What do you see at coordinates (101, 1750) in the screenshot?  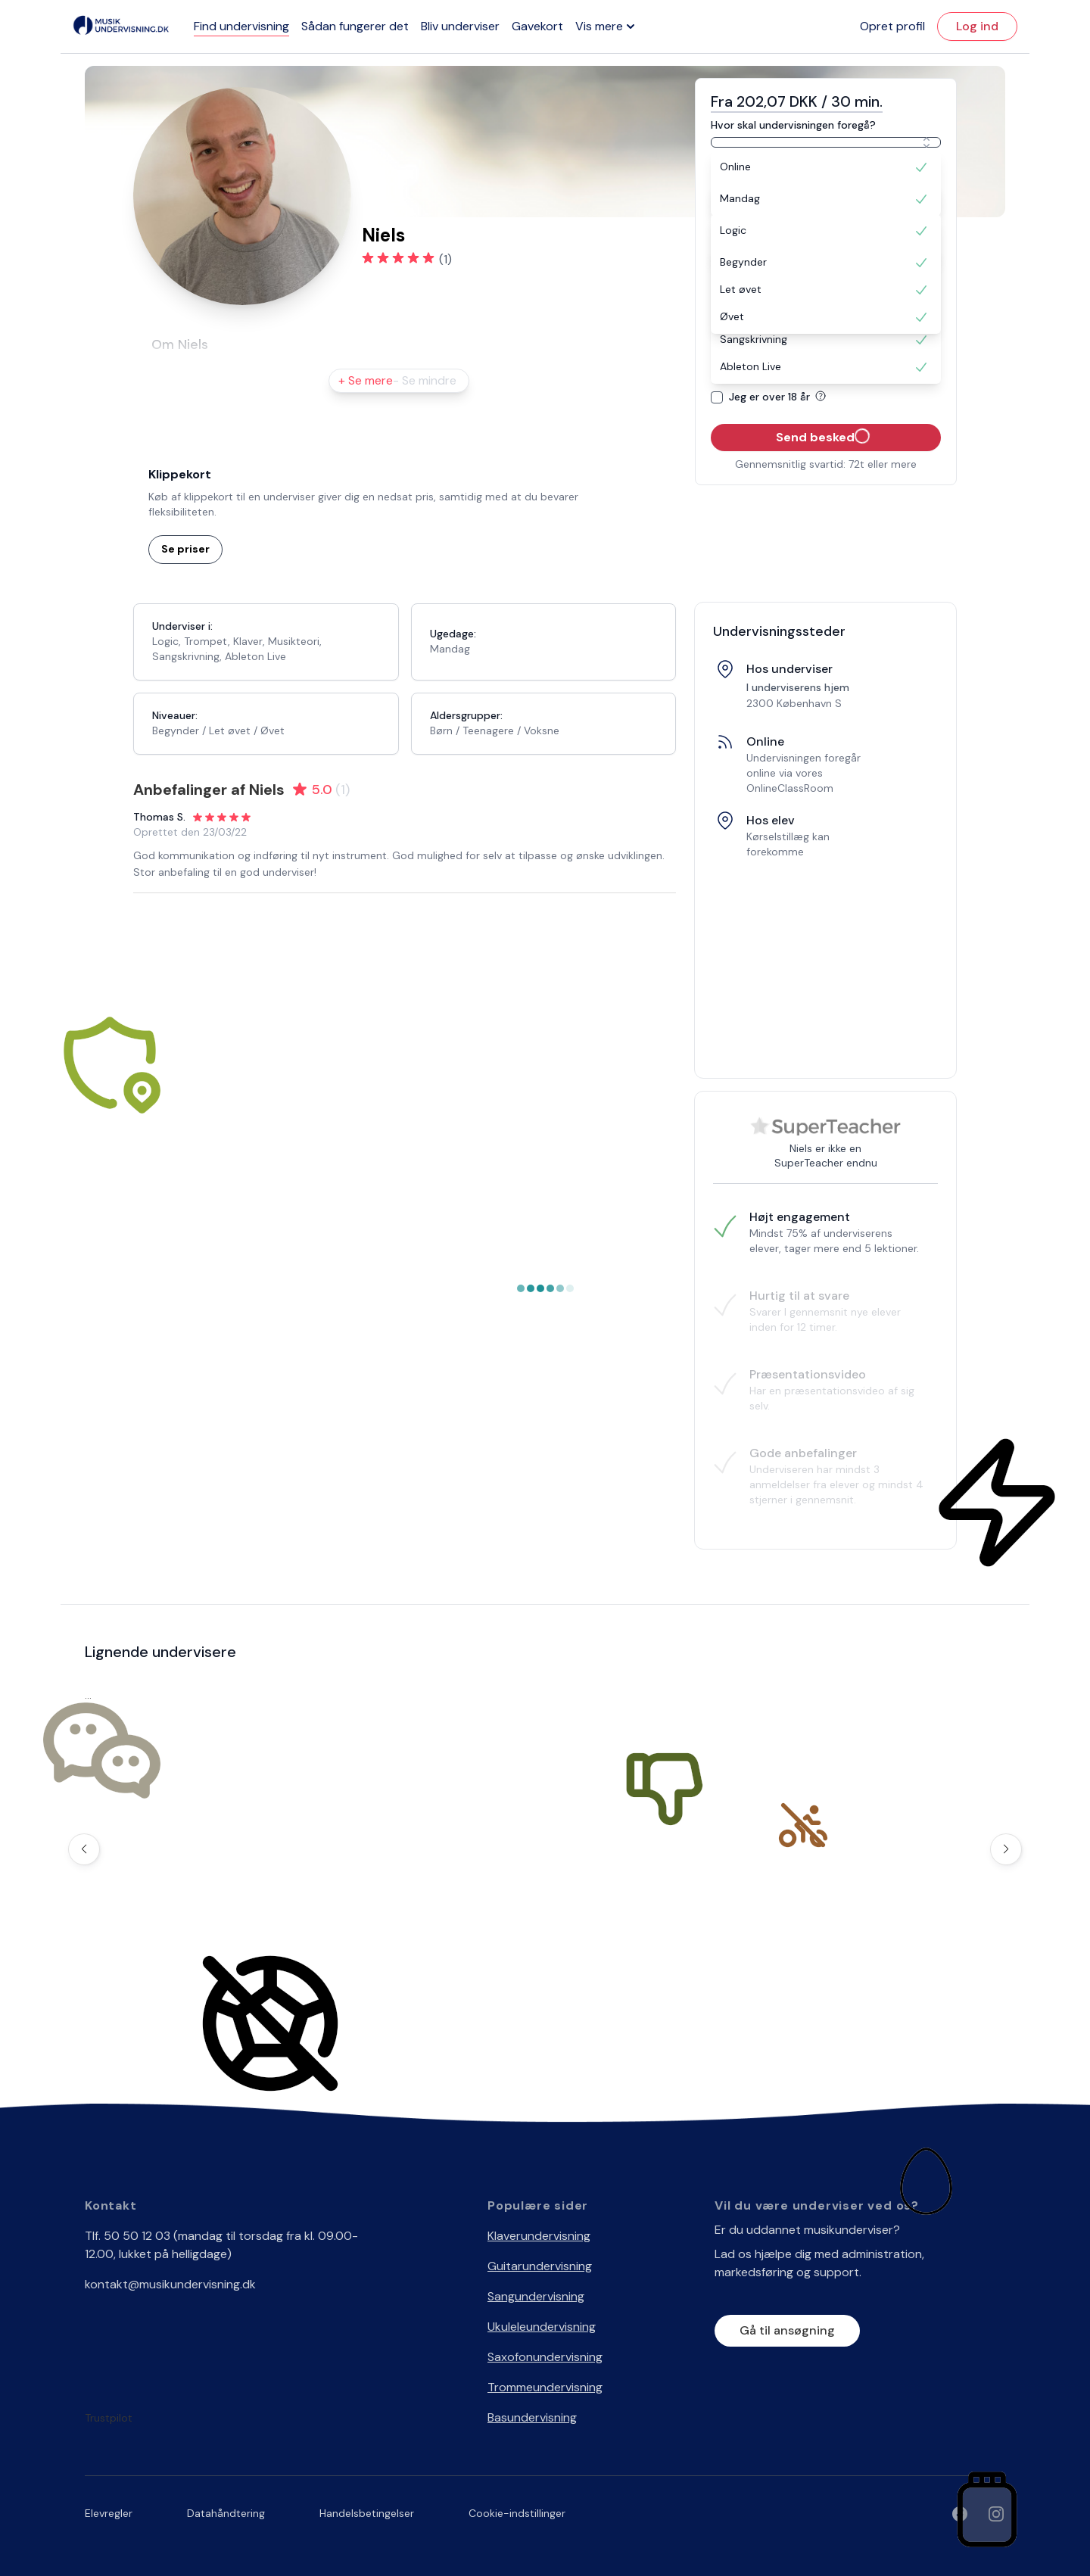 I see `open WeChat messaging app` at bounding box center [101, 1750].